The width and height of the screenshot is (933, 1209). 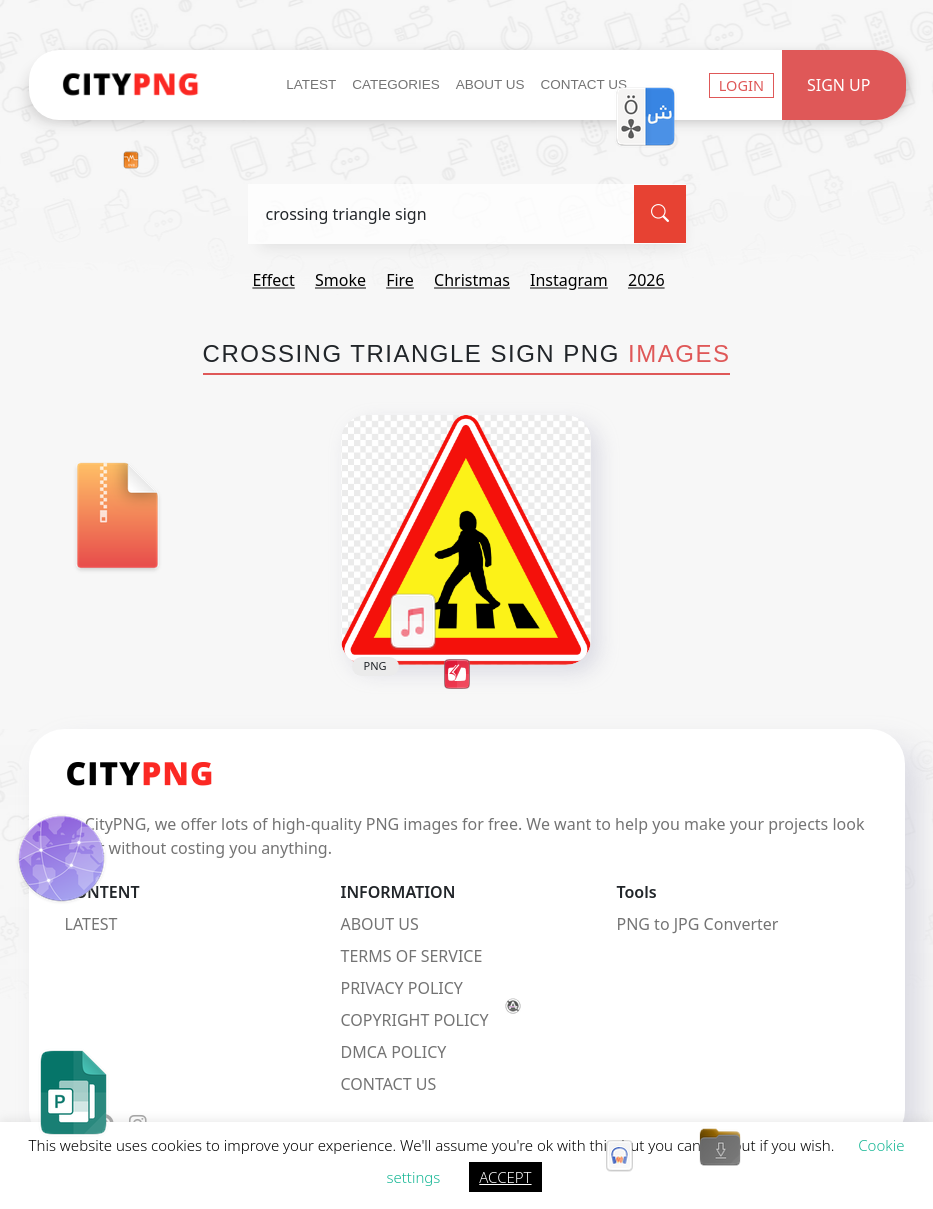 What do you see at coordinates (513, 1006) in the screenshot?
I see `check for available software updates` at bounding box center [513, 1006].